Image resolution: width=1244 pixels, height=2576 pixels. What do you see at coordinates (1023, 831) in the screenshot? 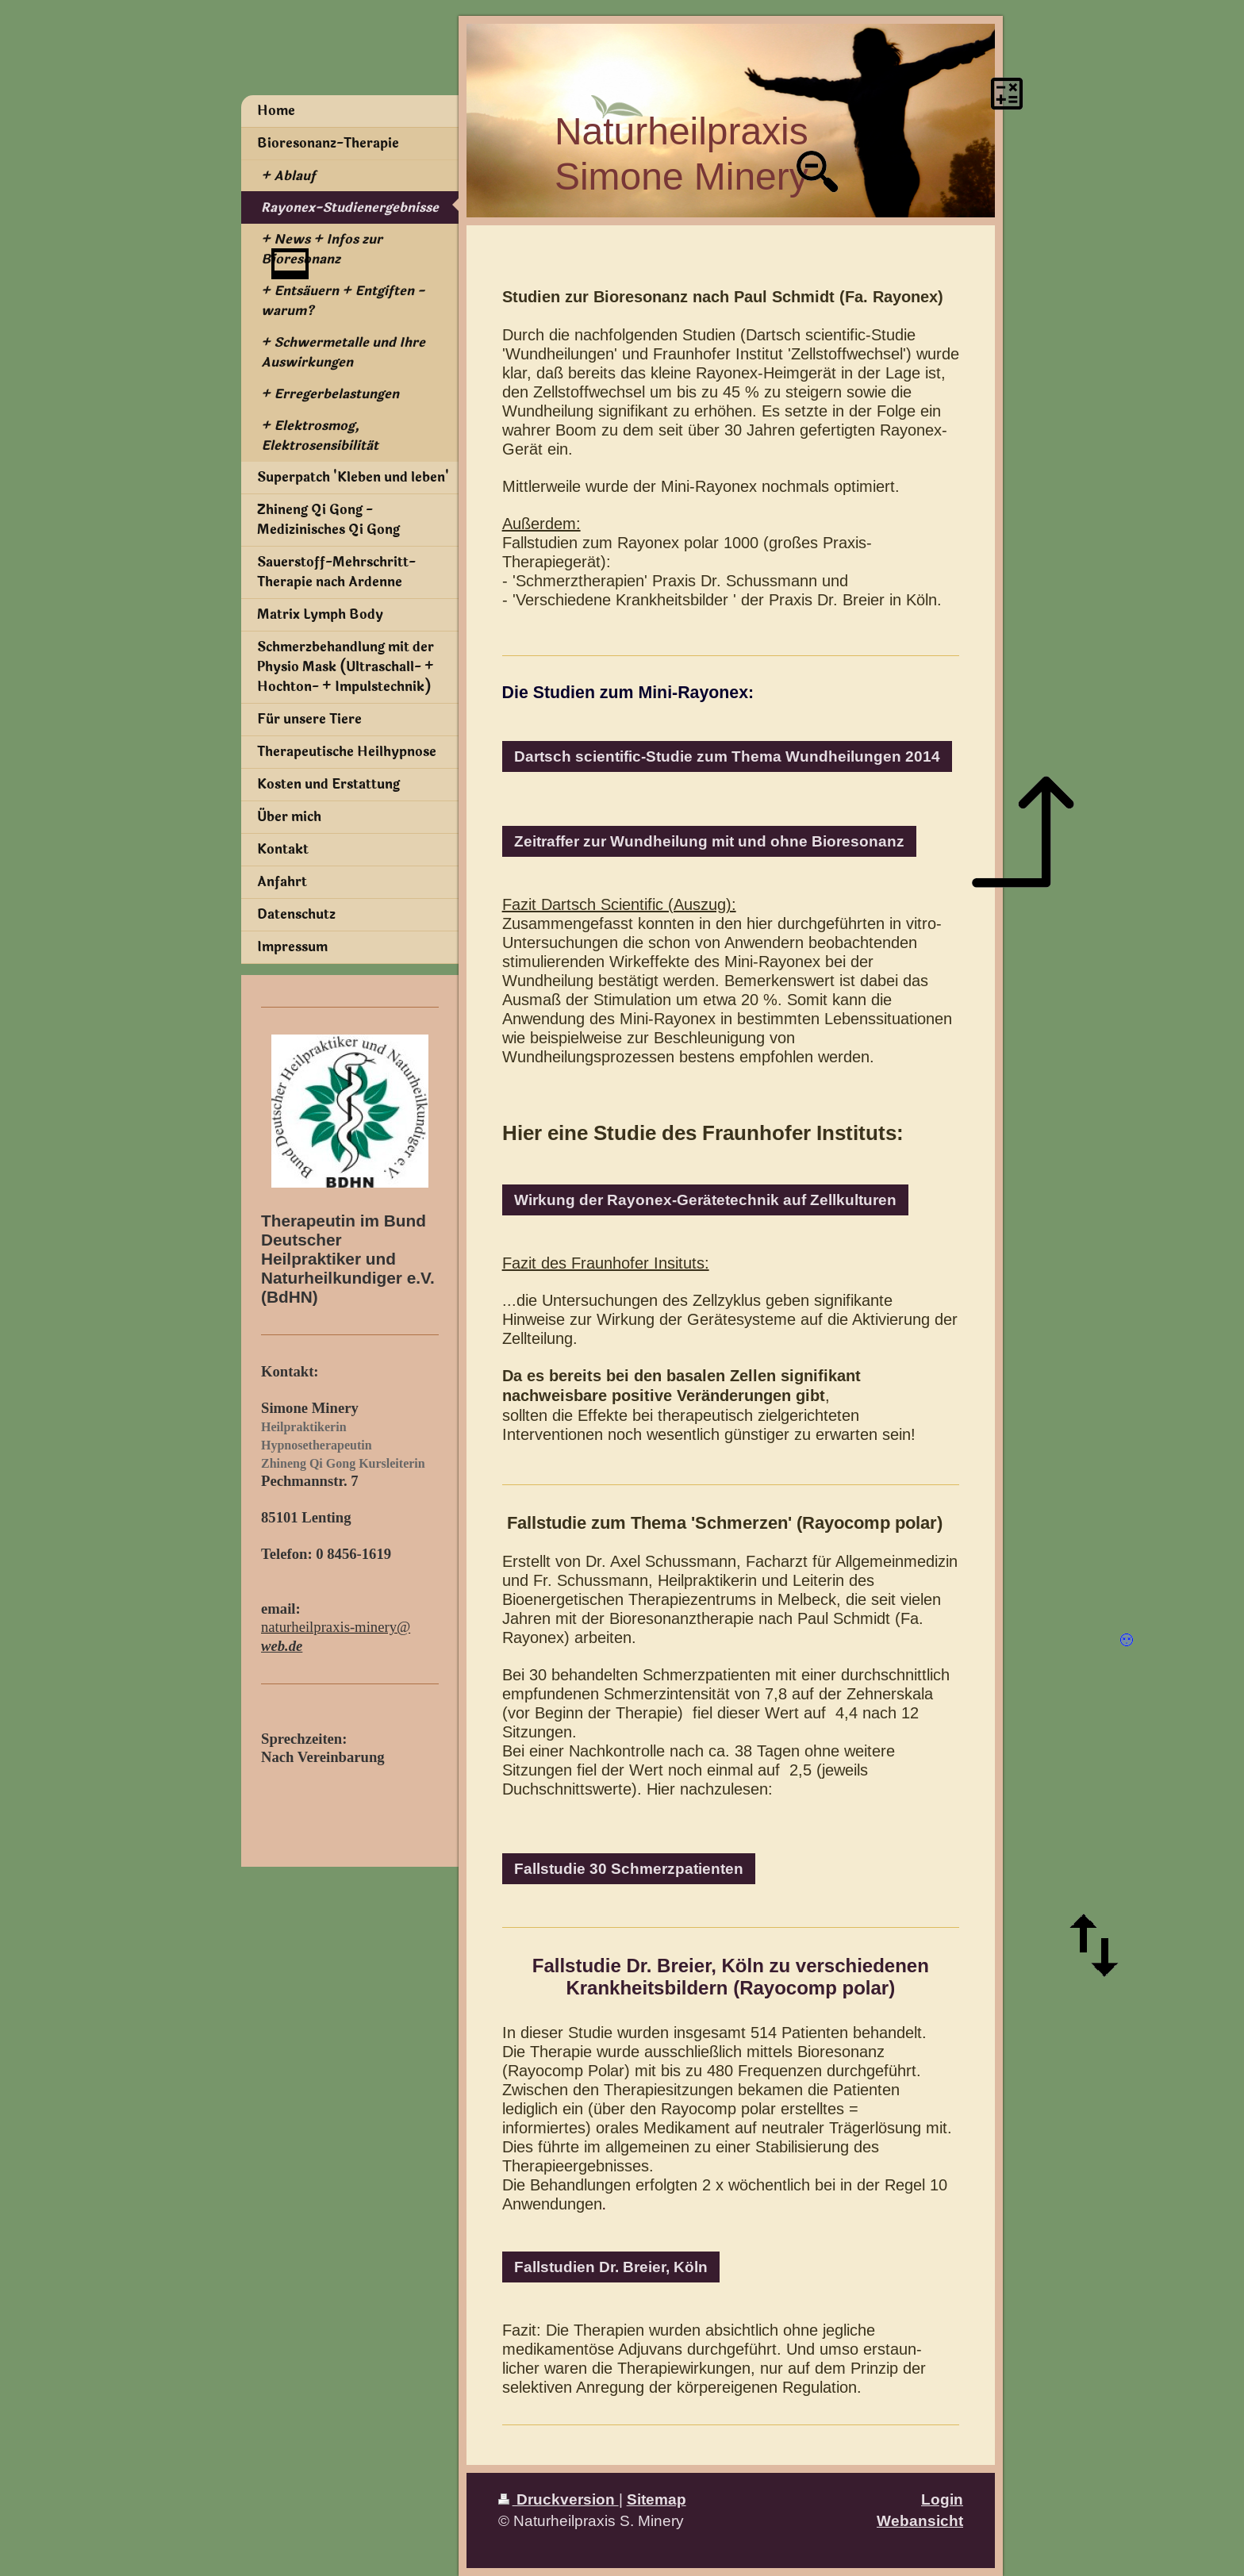
I see `turn right then continue upward` at bounding box center [1023, 831].